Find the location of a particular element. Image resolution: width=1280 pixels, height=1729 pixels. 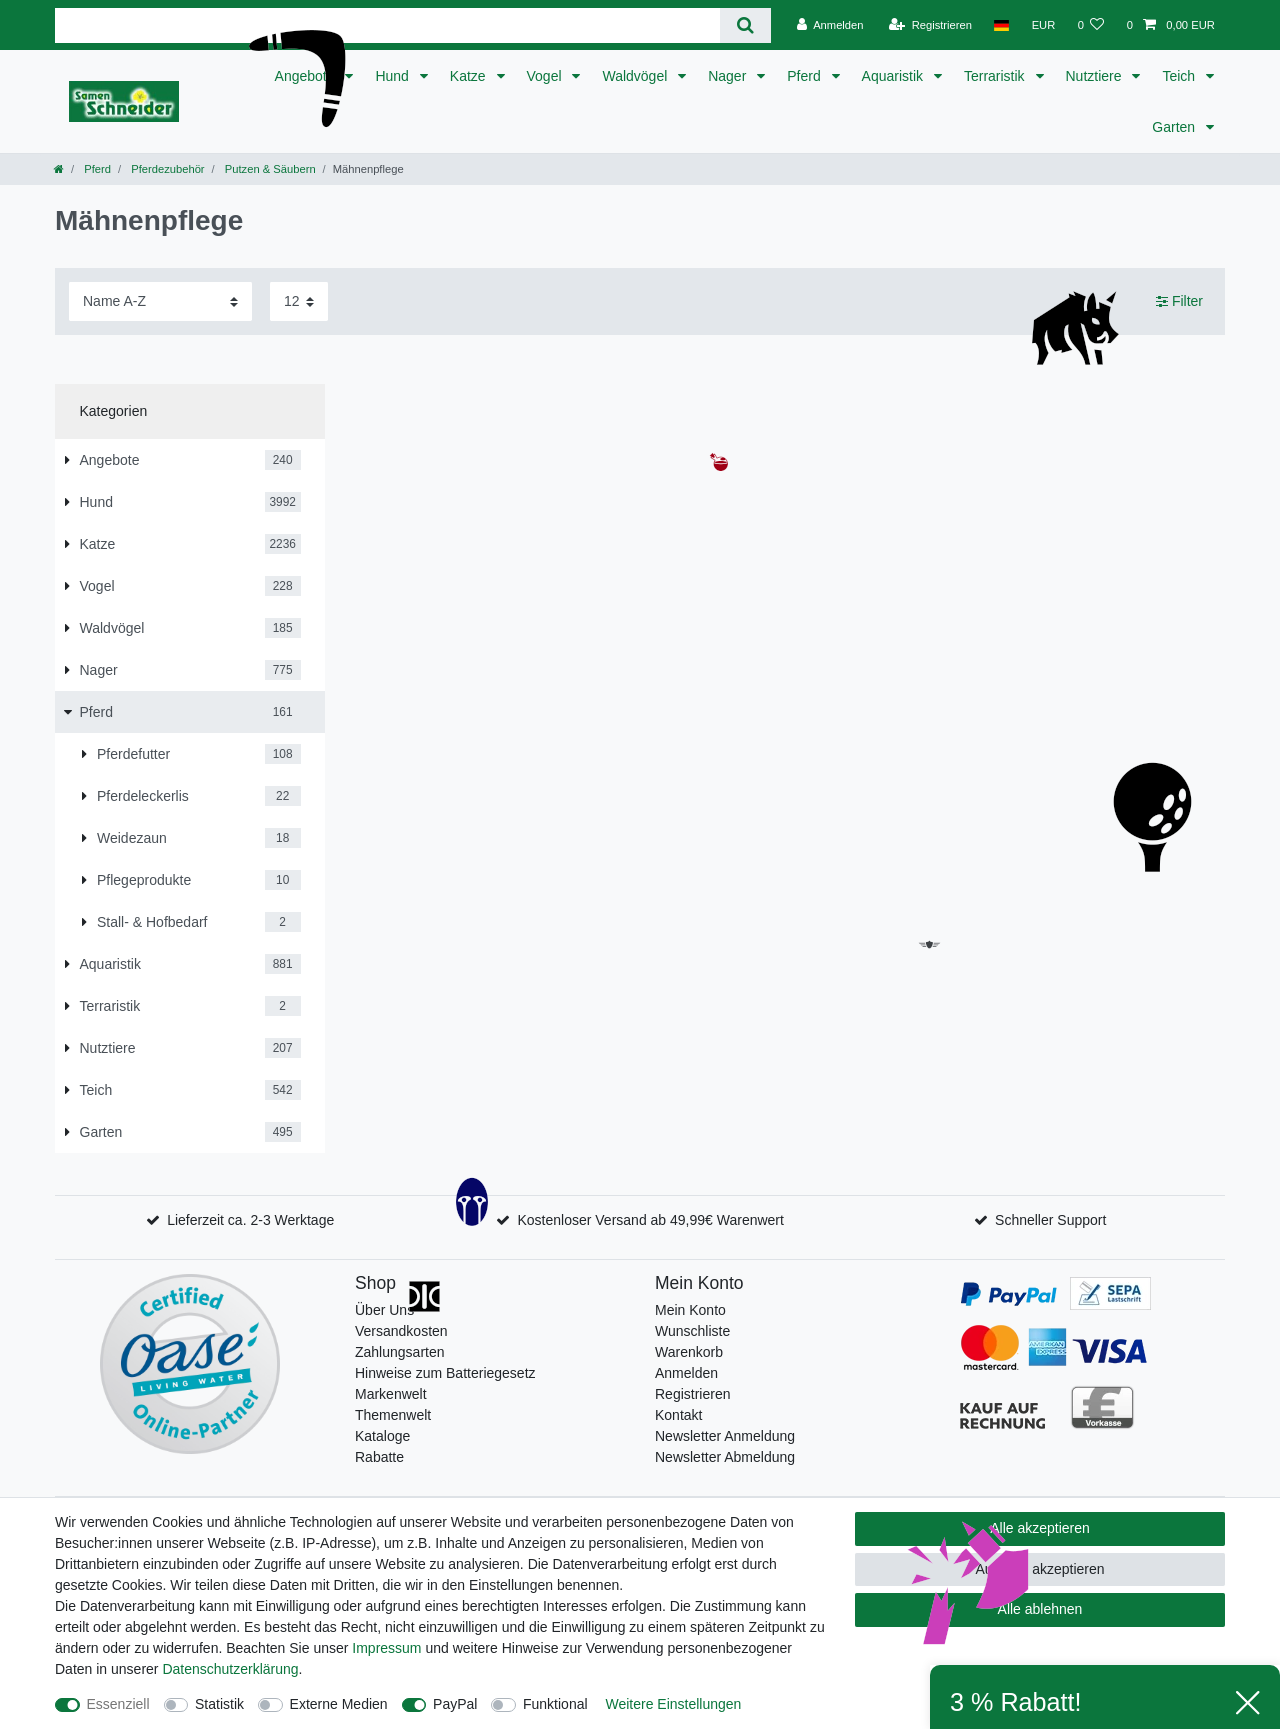

access golf game or mini-golf feature is located at coordinates (1152, 816).